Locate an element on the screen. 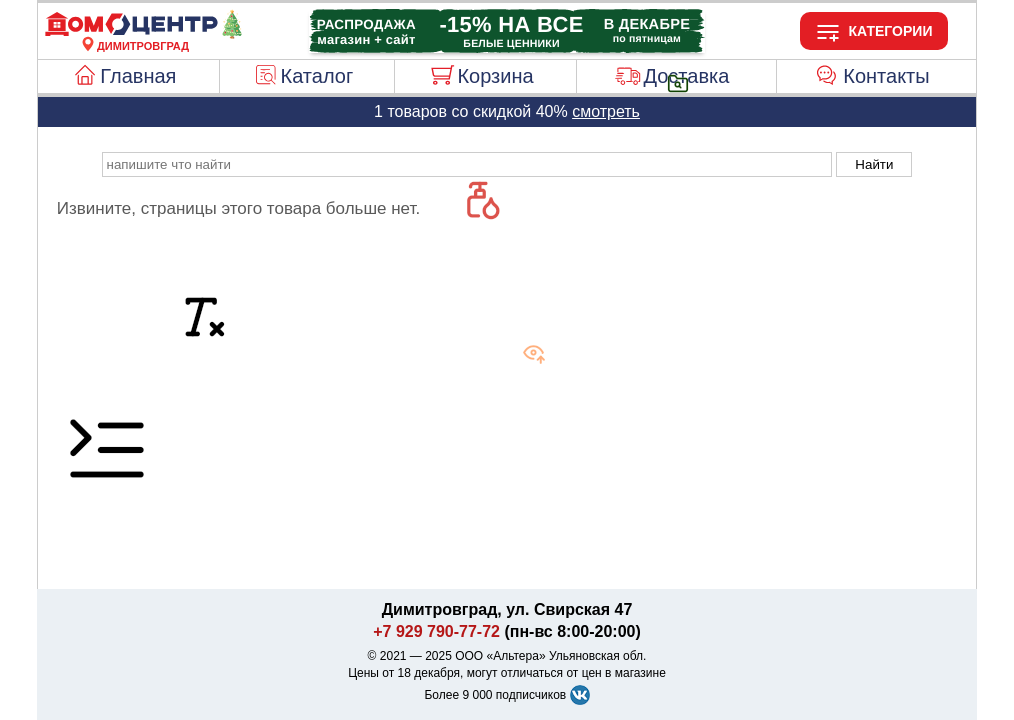 This screenshot has width=1014, height=720. increase text indentation is located at coordinates (107, 450).